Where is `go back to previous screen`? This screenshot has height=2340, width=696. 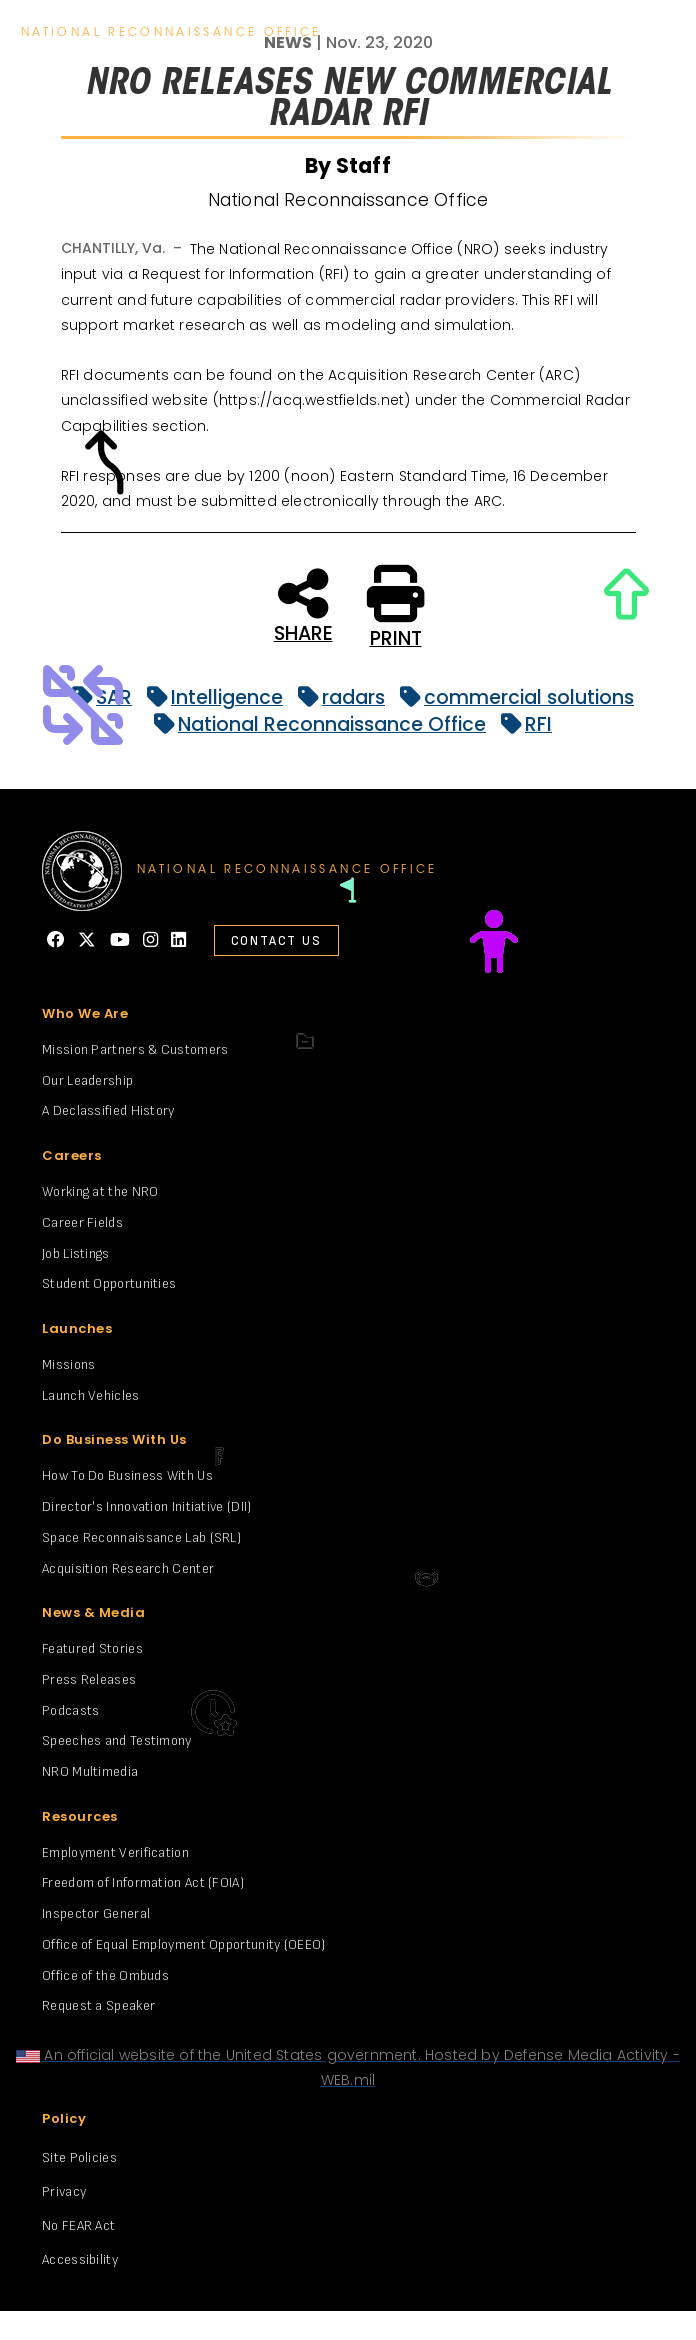 go back to previous screen is located at coordinates (107, 462).